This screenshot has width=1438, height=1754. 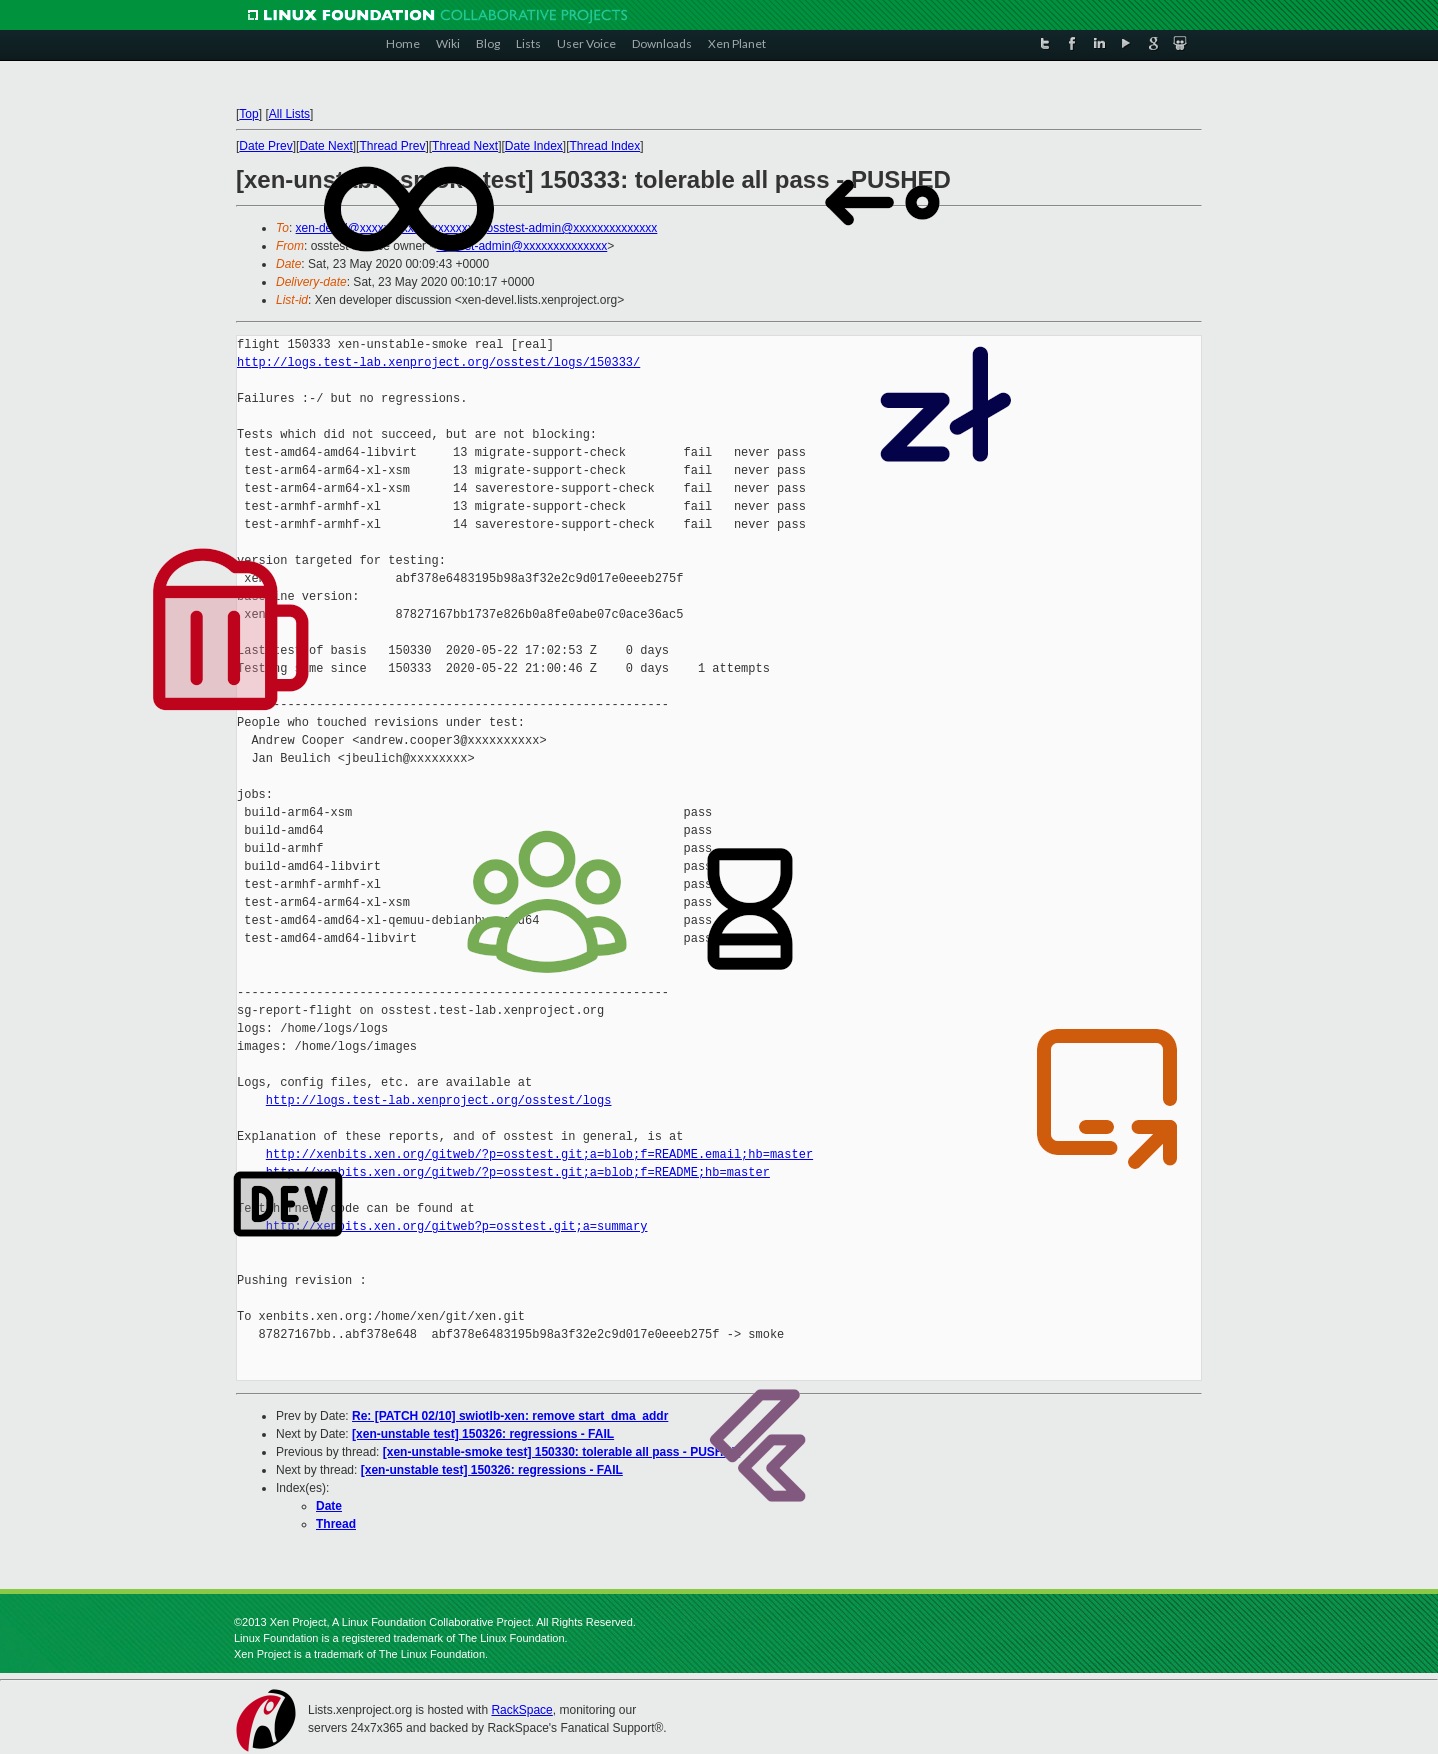 I want to click on indicates time is running low, so click(x=750, y=909).